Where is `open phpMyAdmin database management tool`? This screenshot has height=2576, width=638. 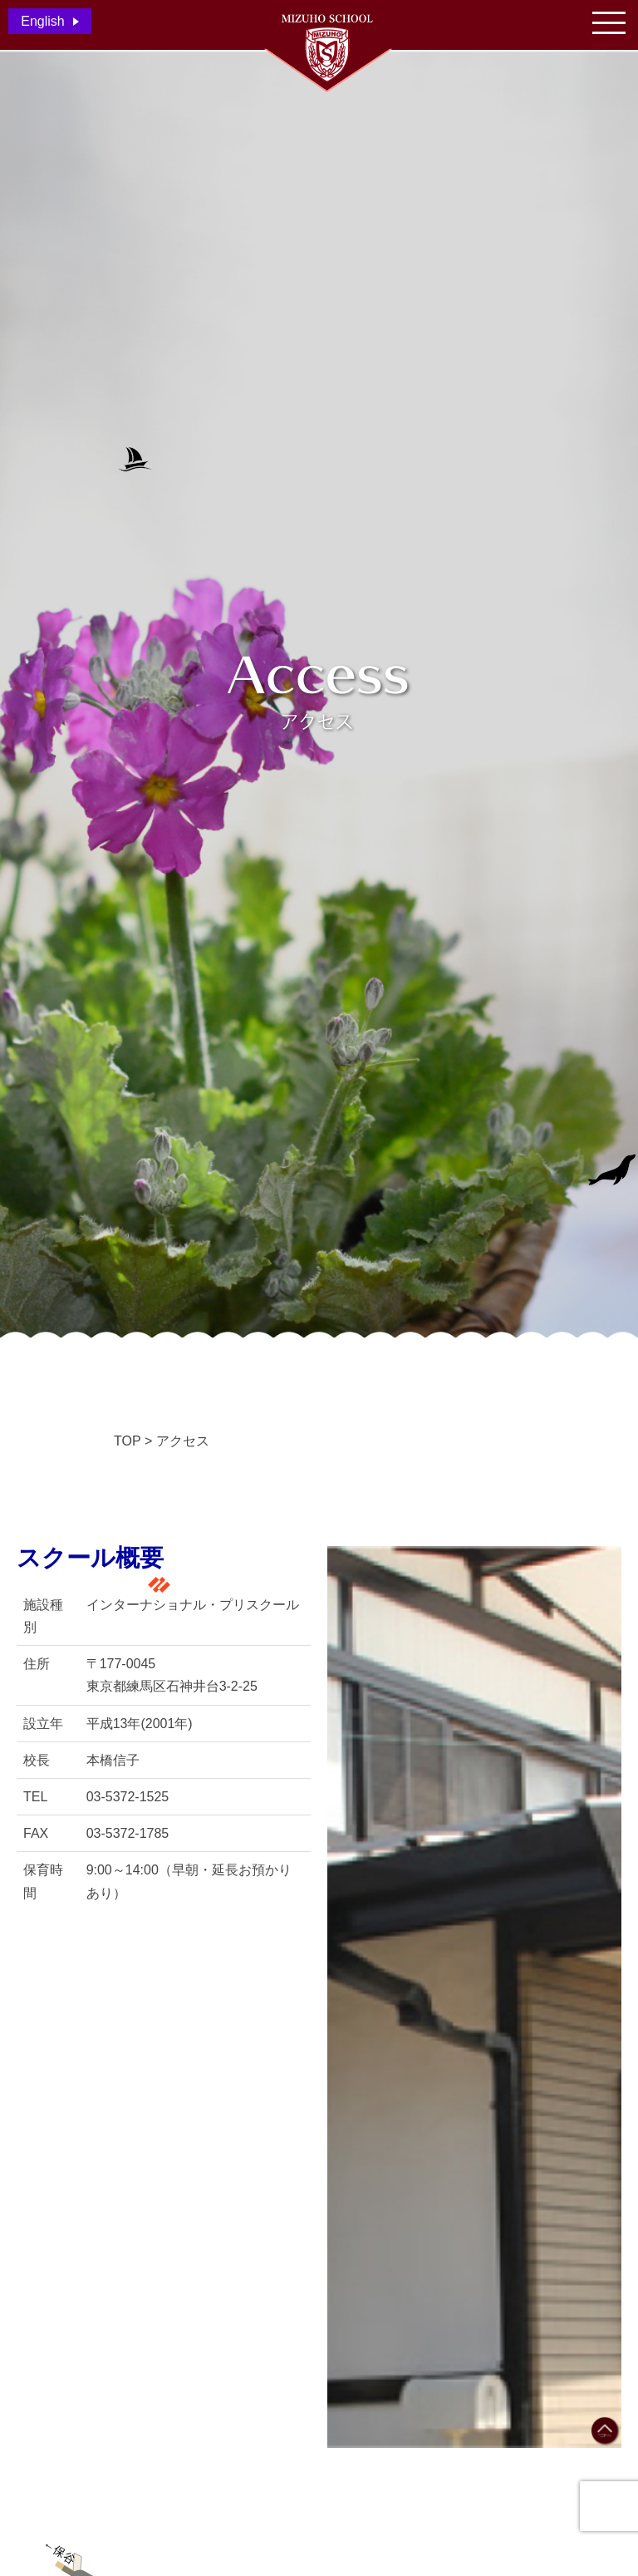 open phpMyAdmin database management tool is located at coordinates (135, 459).